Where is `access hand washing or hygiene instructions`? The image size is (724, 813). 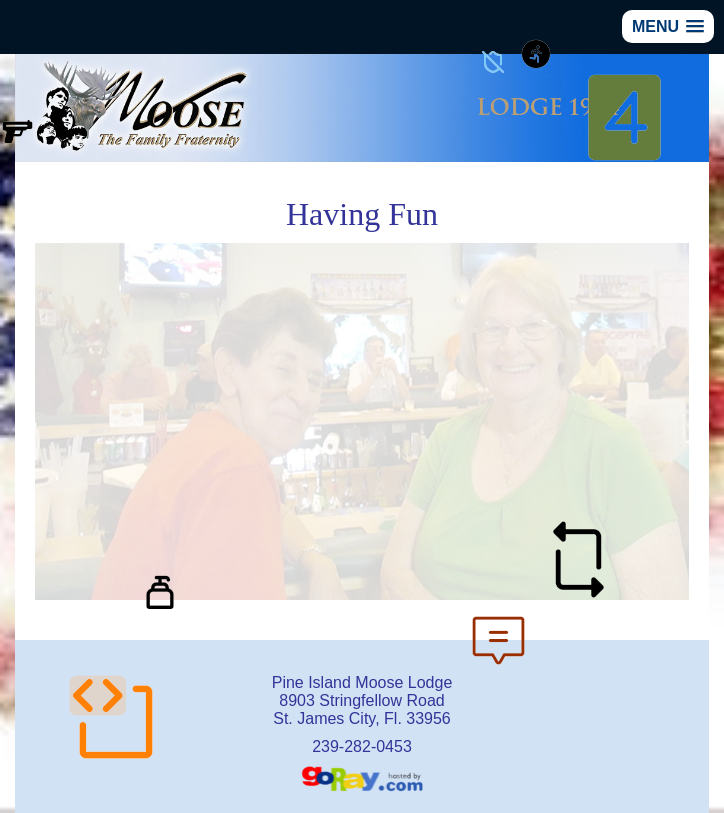 access hand washing or hygiene instructions is located at coordinates (160, 593).